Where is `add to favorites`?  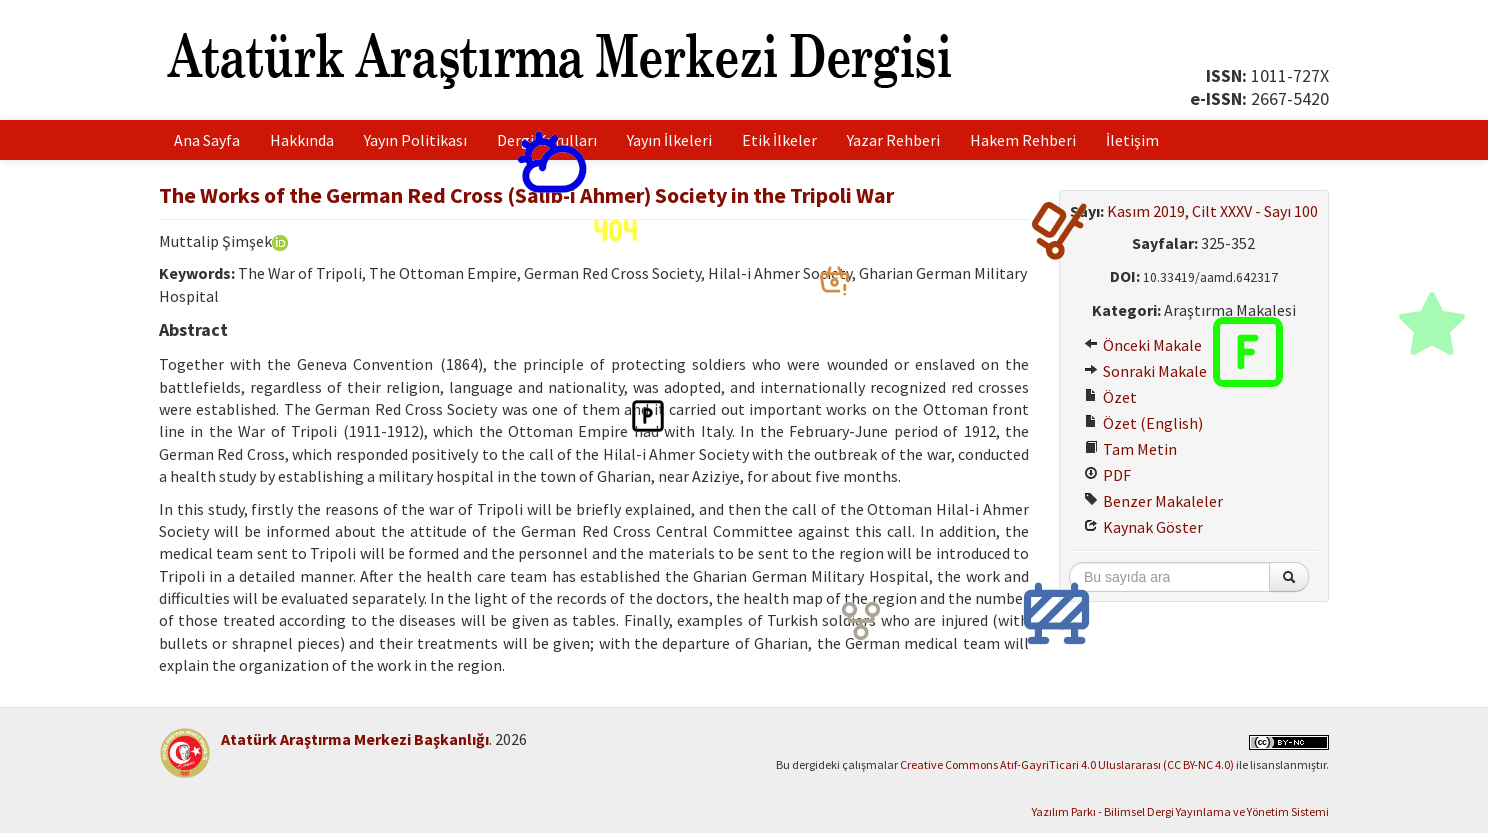 add to favorites is located at coordinates (1432, 325).